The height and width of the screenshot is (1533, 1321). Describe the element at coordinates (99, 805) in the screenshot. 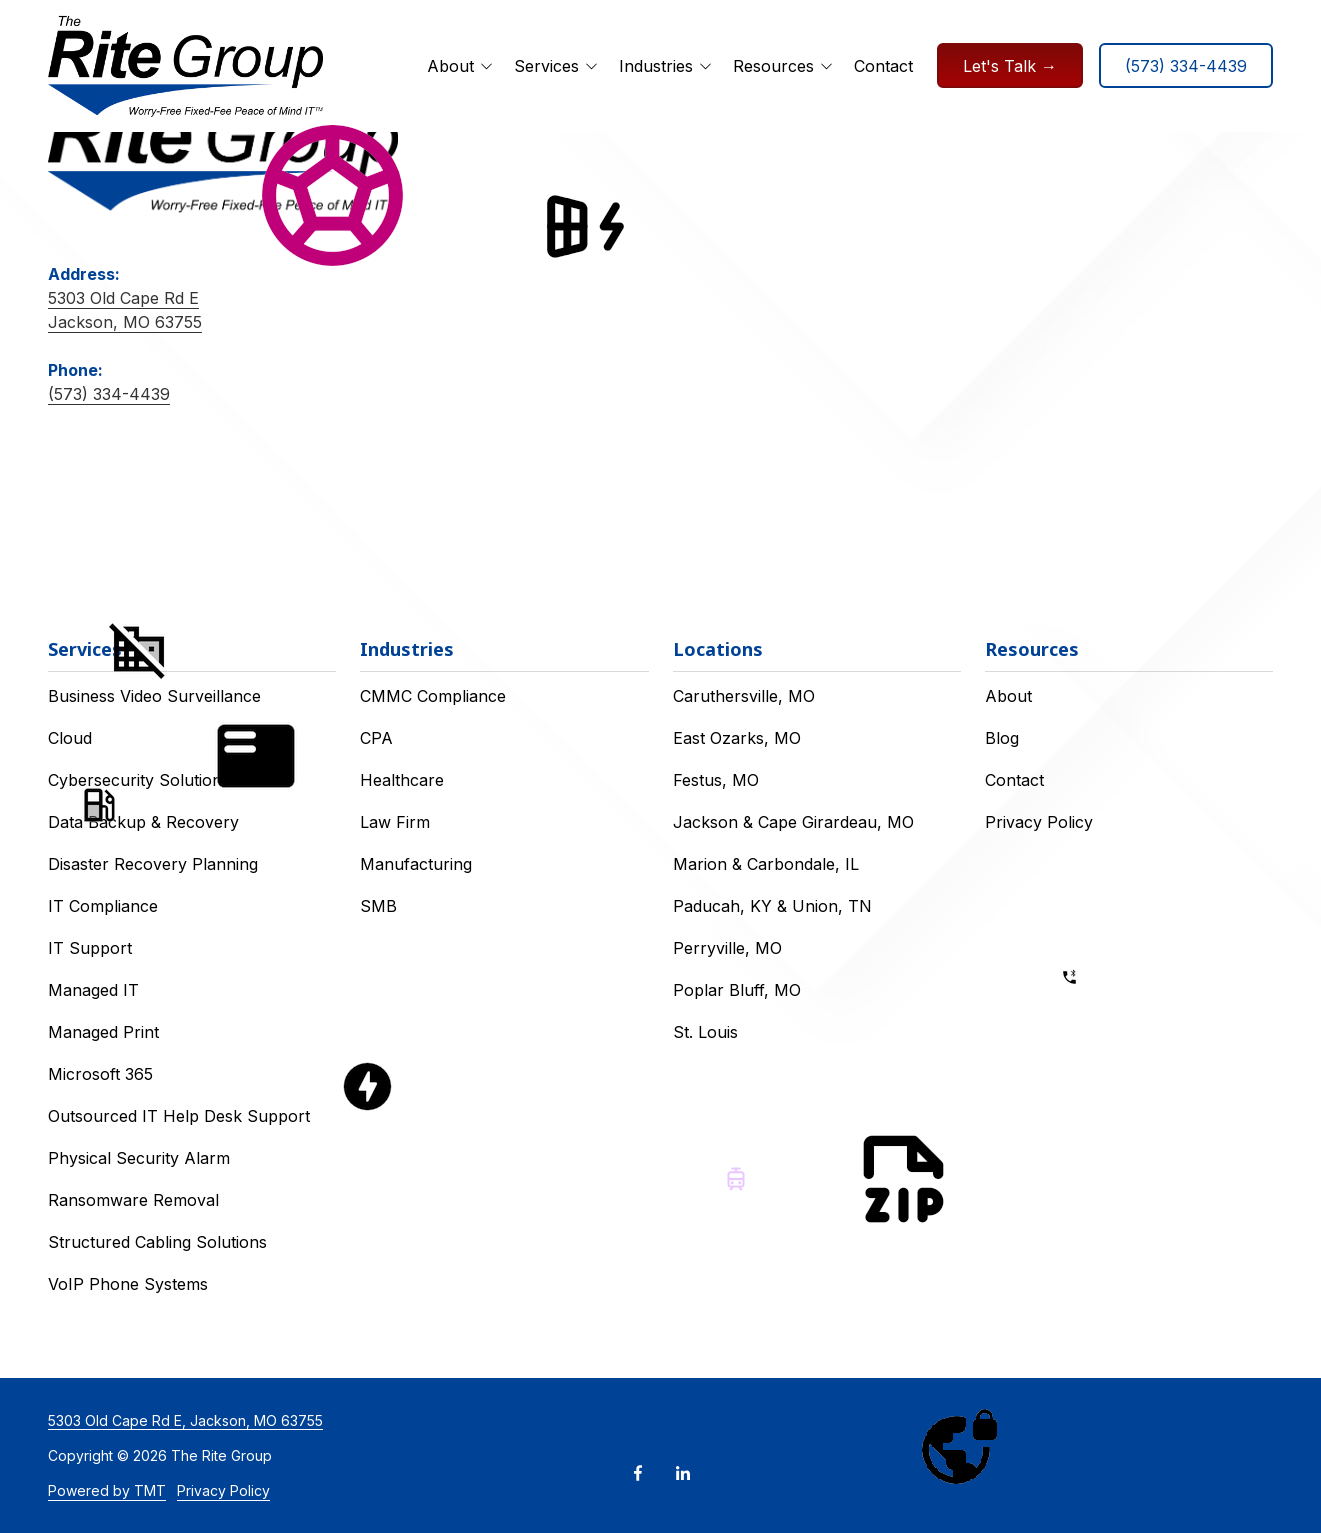

I see `find nearby gas stations` at that location.